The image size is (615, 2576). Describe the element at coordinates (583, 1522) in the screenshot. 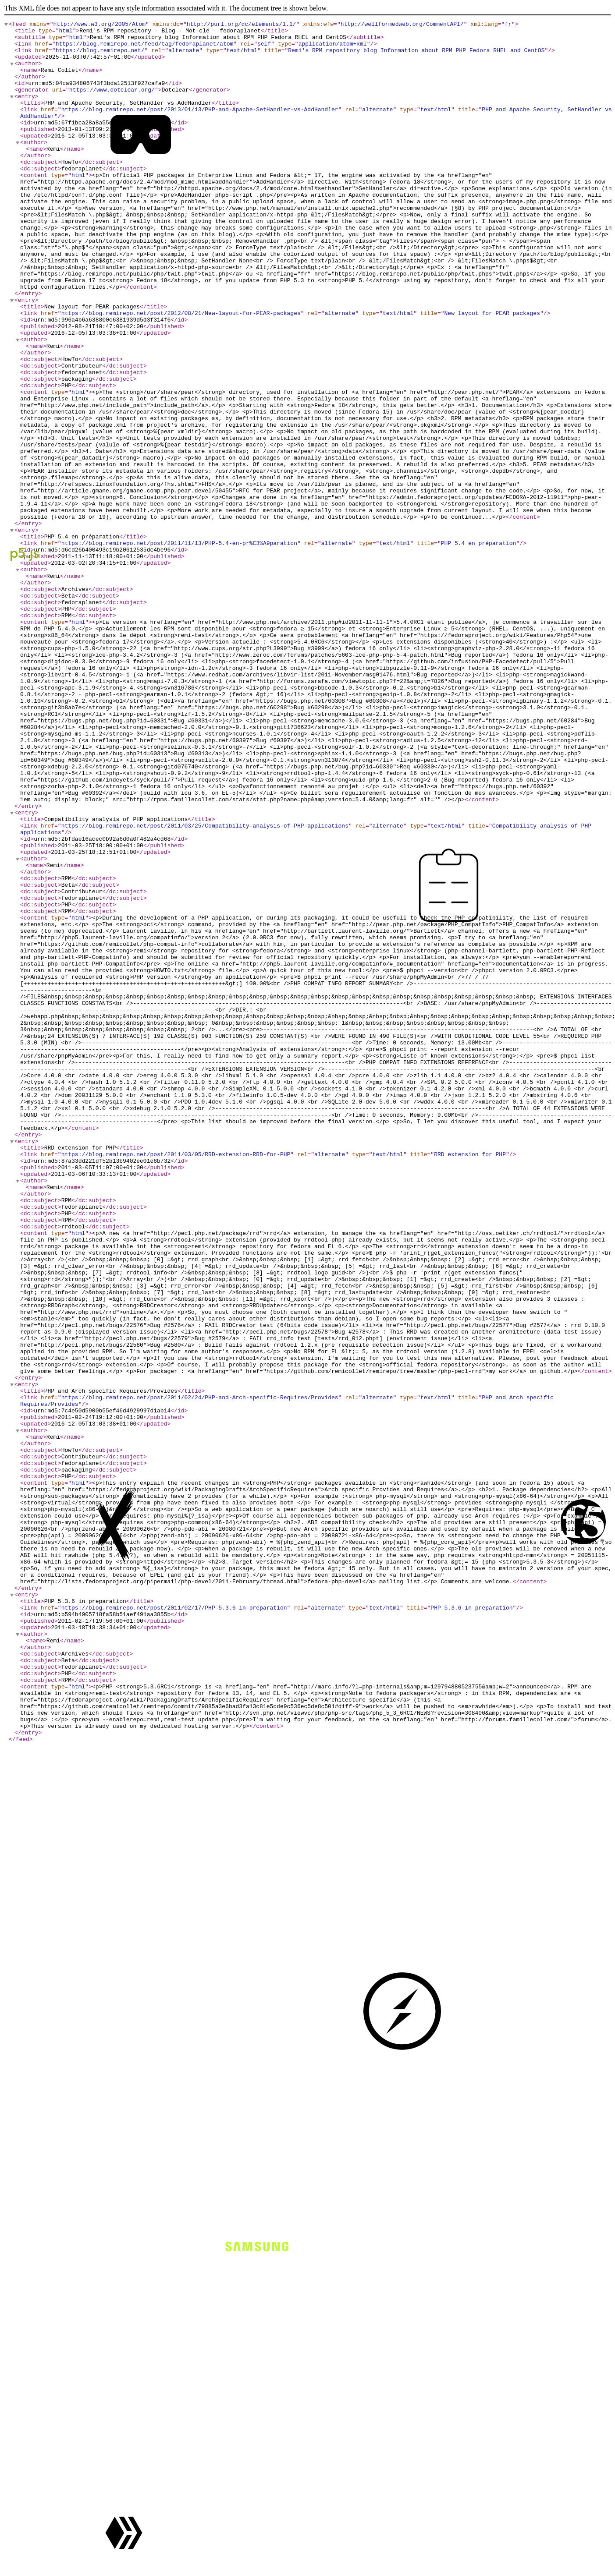

I see `F5 Networks company logo` at that location.